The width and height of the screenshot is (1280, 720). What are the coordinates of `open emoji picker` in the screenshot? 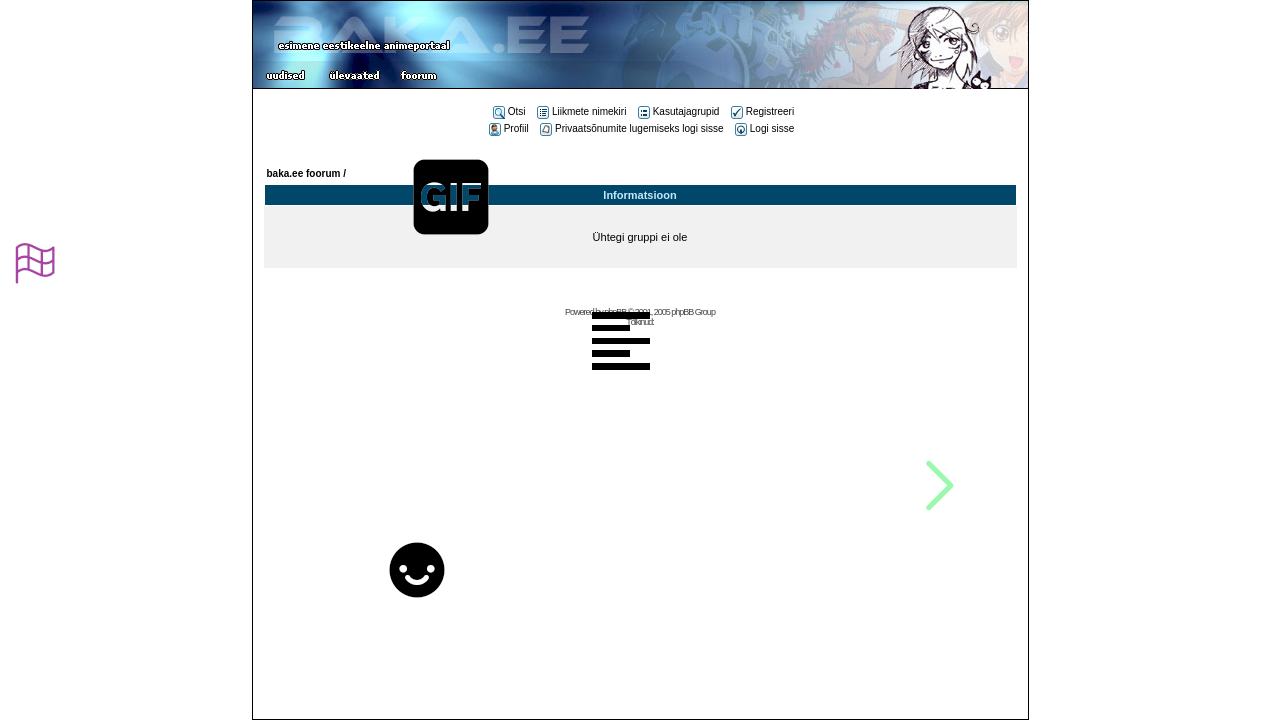 It's located at (417, 570).